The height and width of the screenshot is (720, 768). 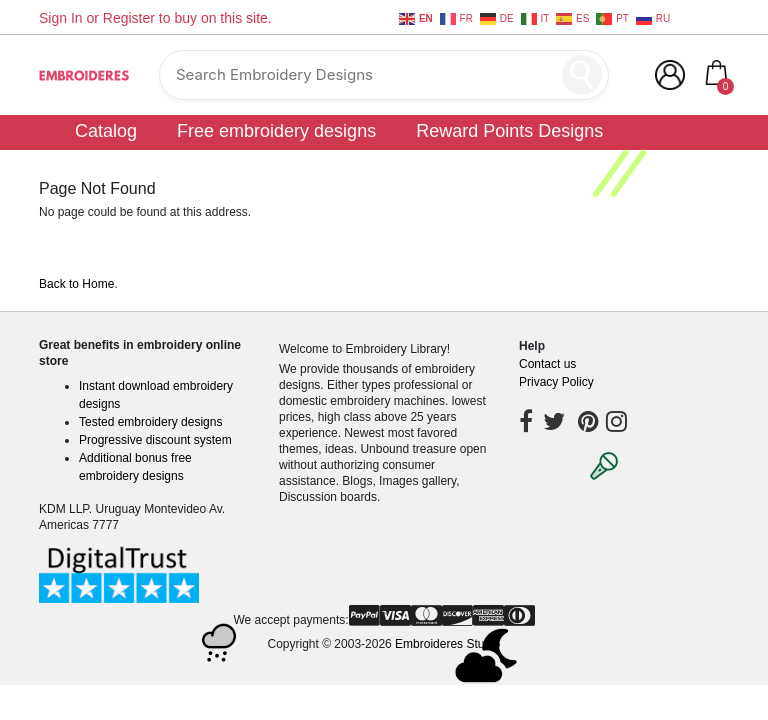 What do you see at coordinates (603, 466) in the screenshot?
I see `access voice recording or audio input` at bounding box center [603, 466].